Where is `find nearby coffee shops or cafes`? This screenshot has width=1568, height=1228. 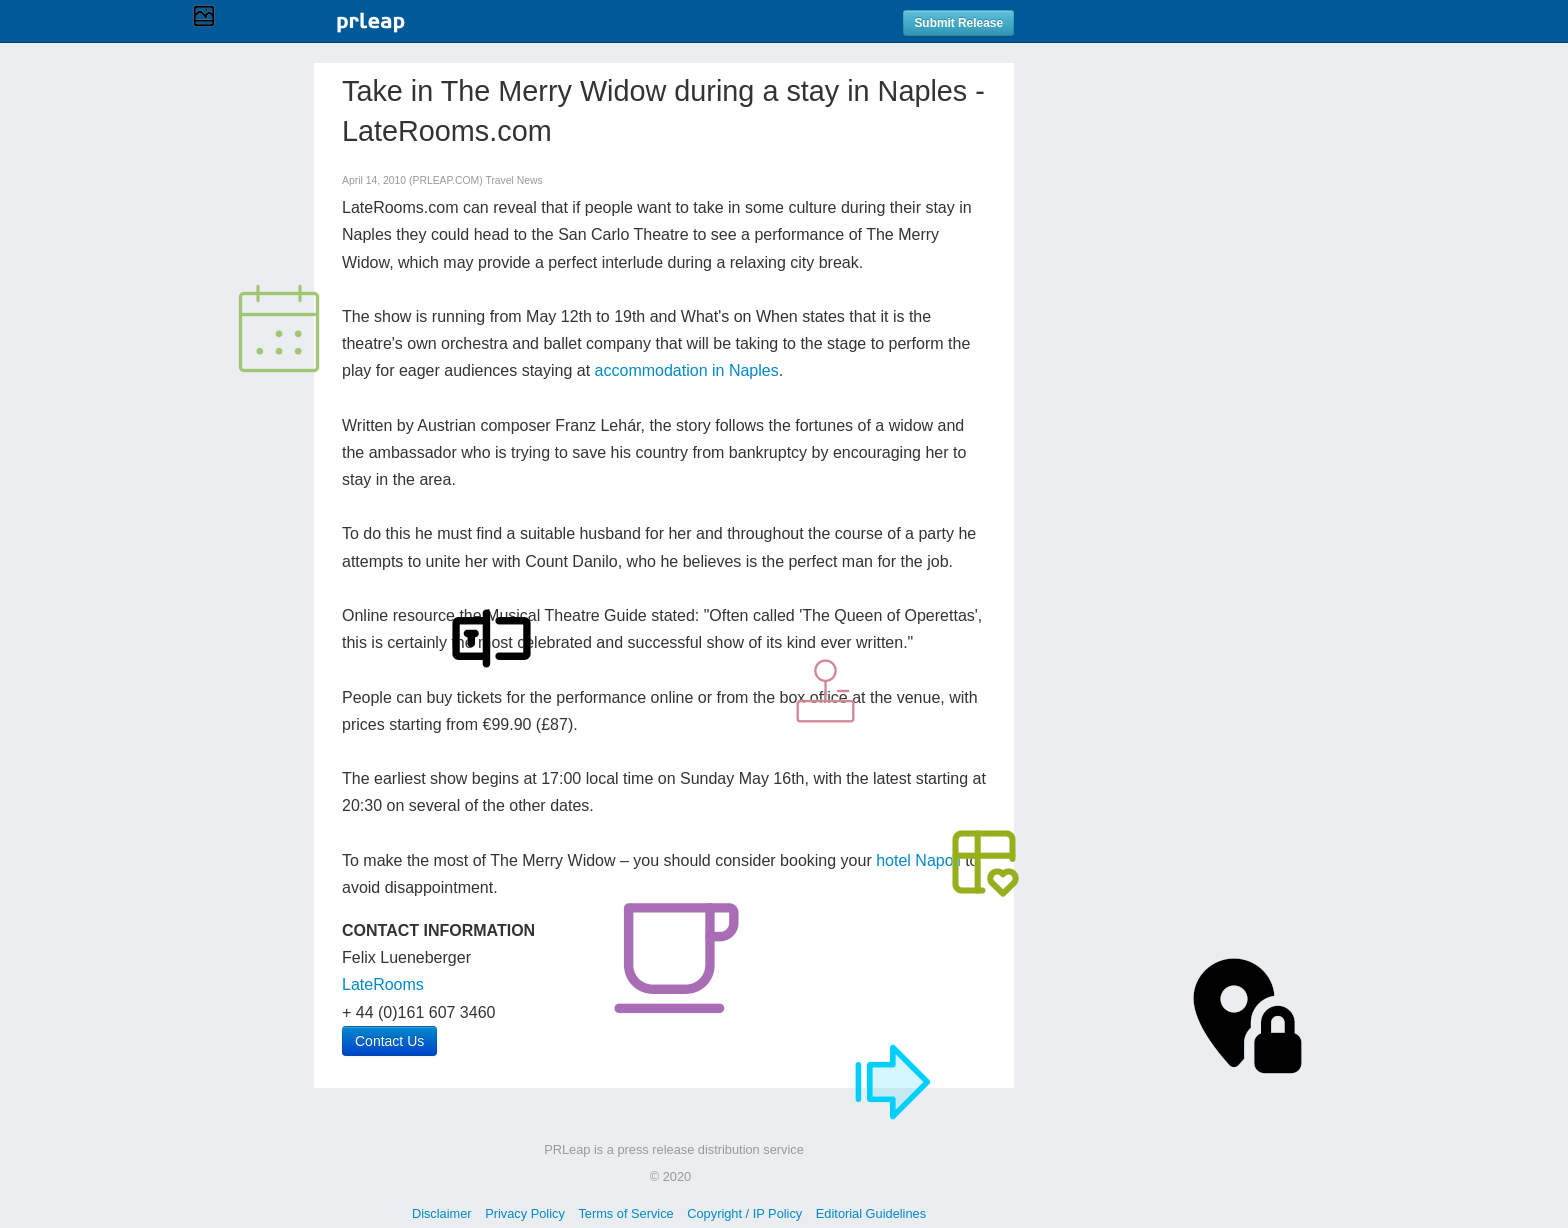 find nearby coffee shops or cafes is located at coordinates (676, 960).